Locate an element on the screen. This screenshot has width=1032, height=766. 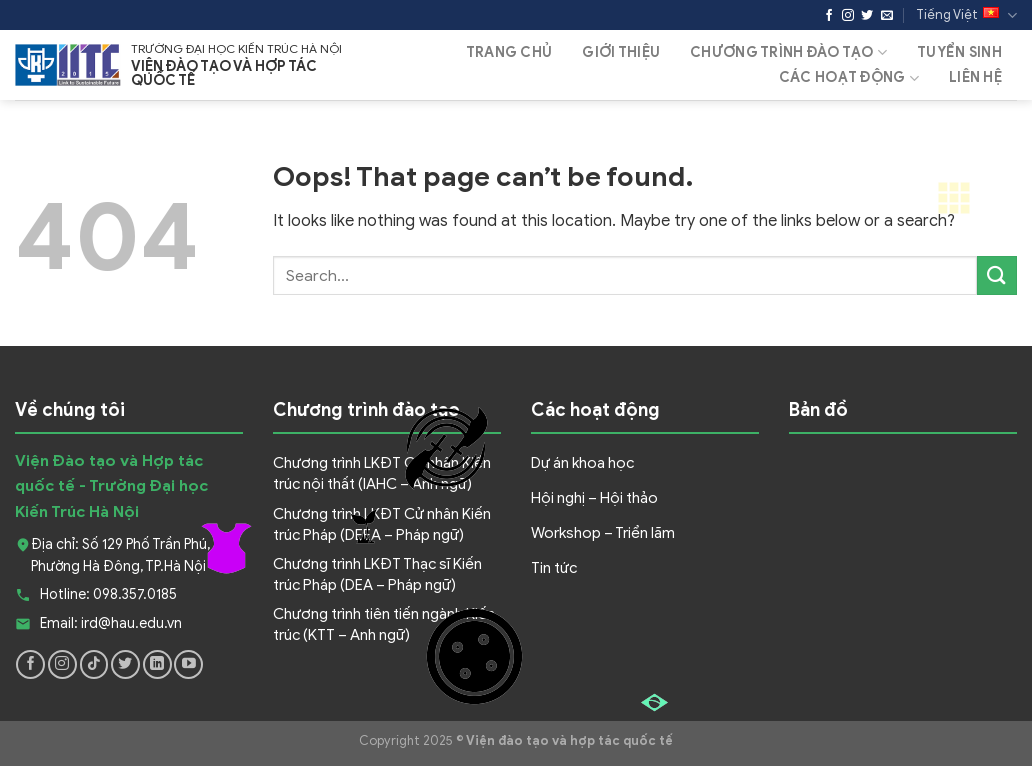
start a new garden or planting activity is located at coordinates (363, 526).